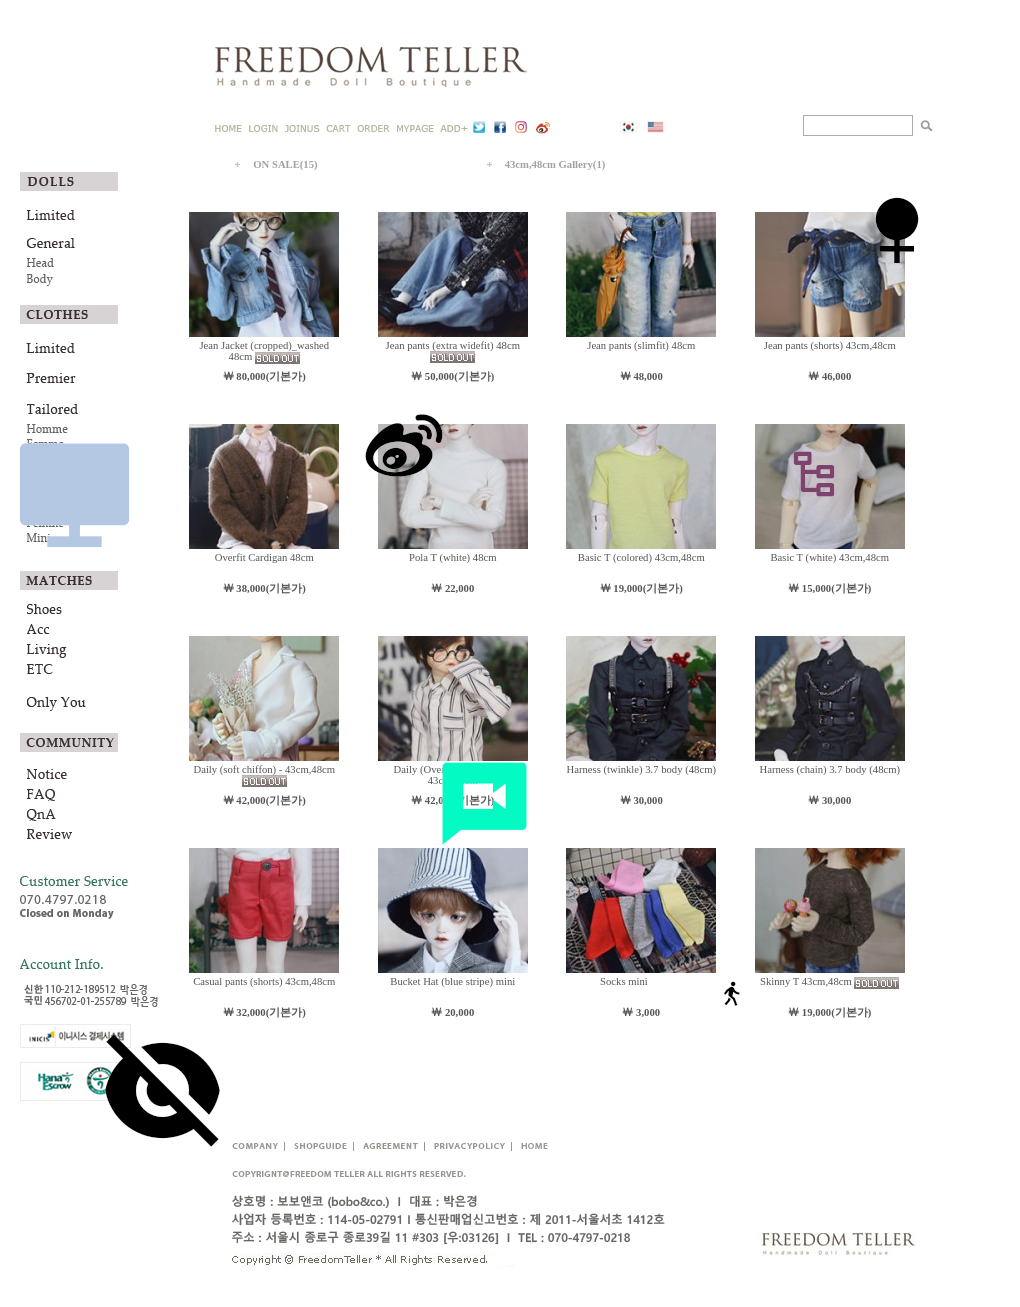  I want to click on access desktop or computer settings, so click(74, 492).